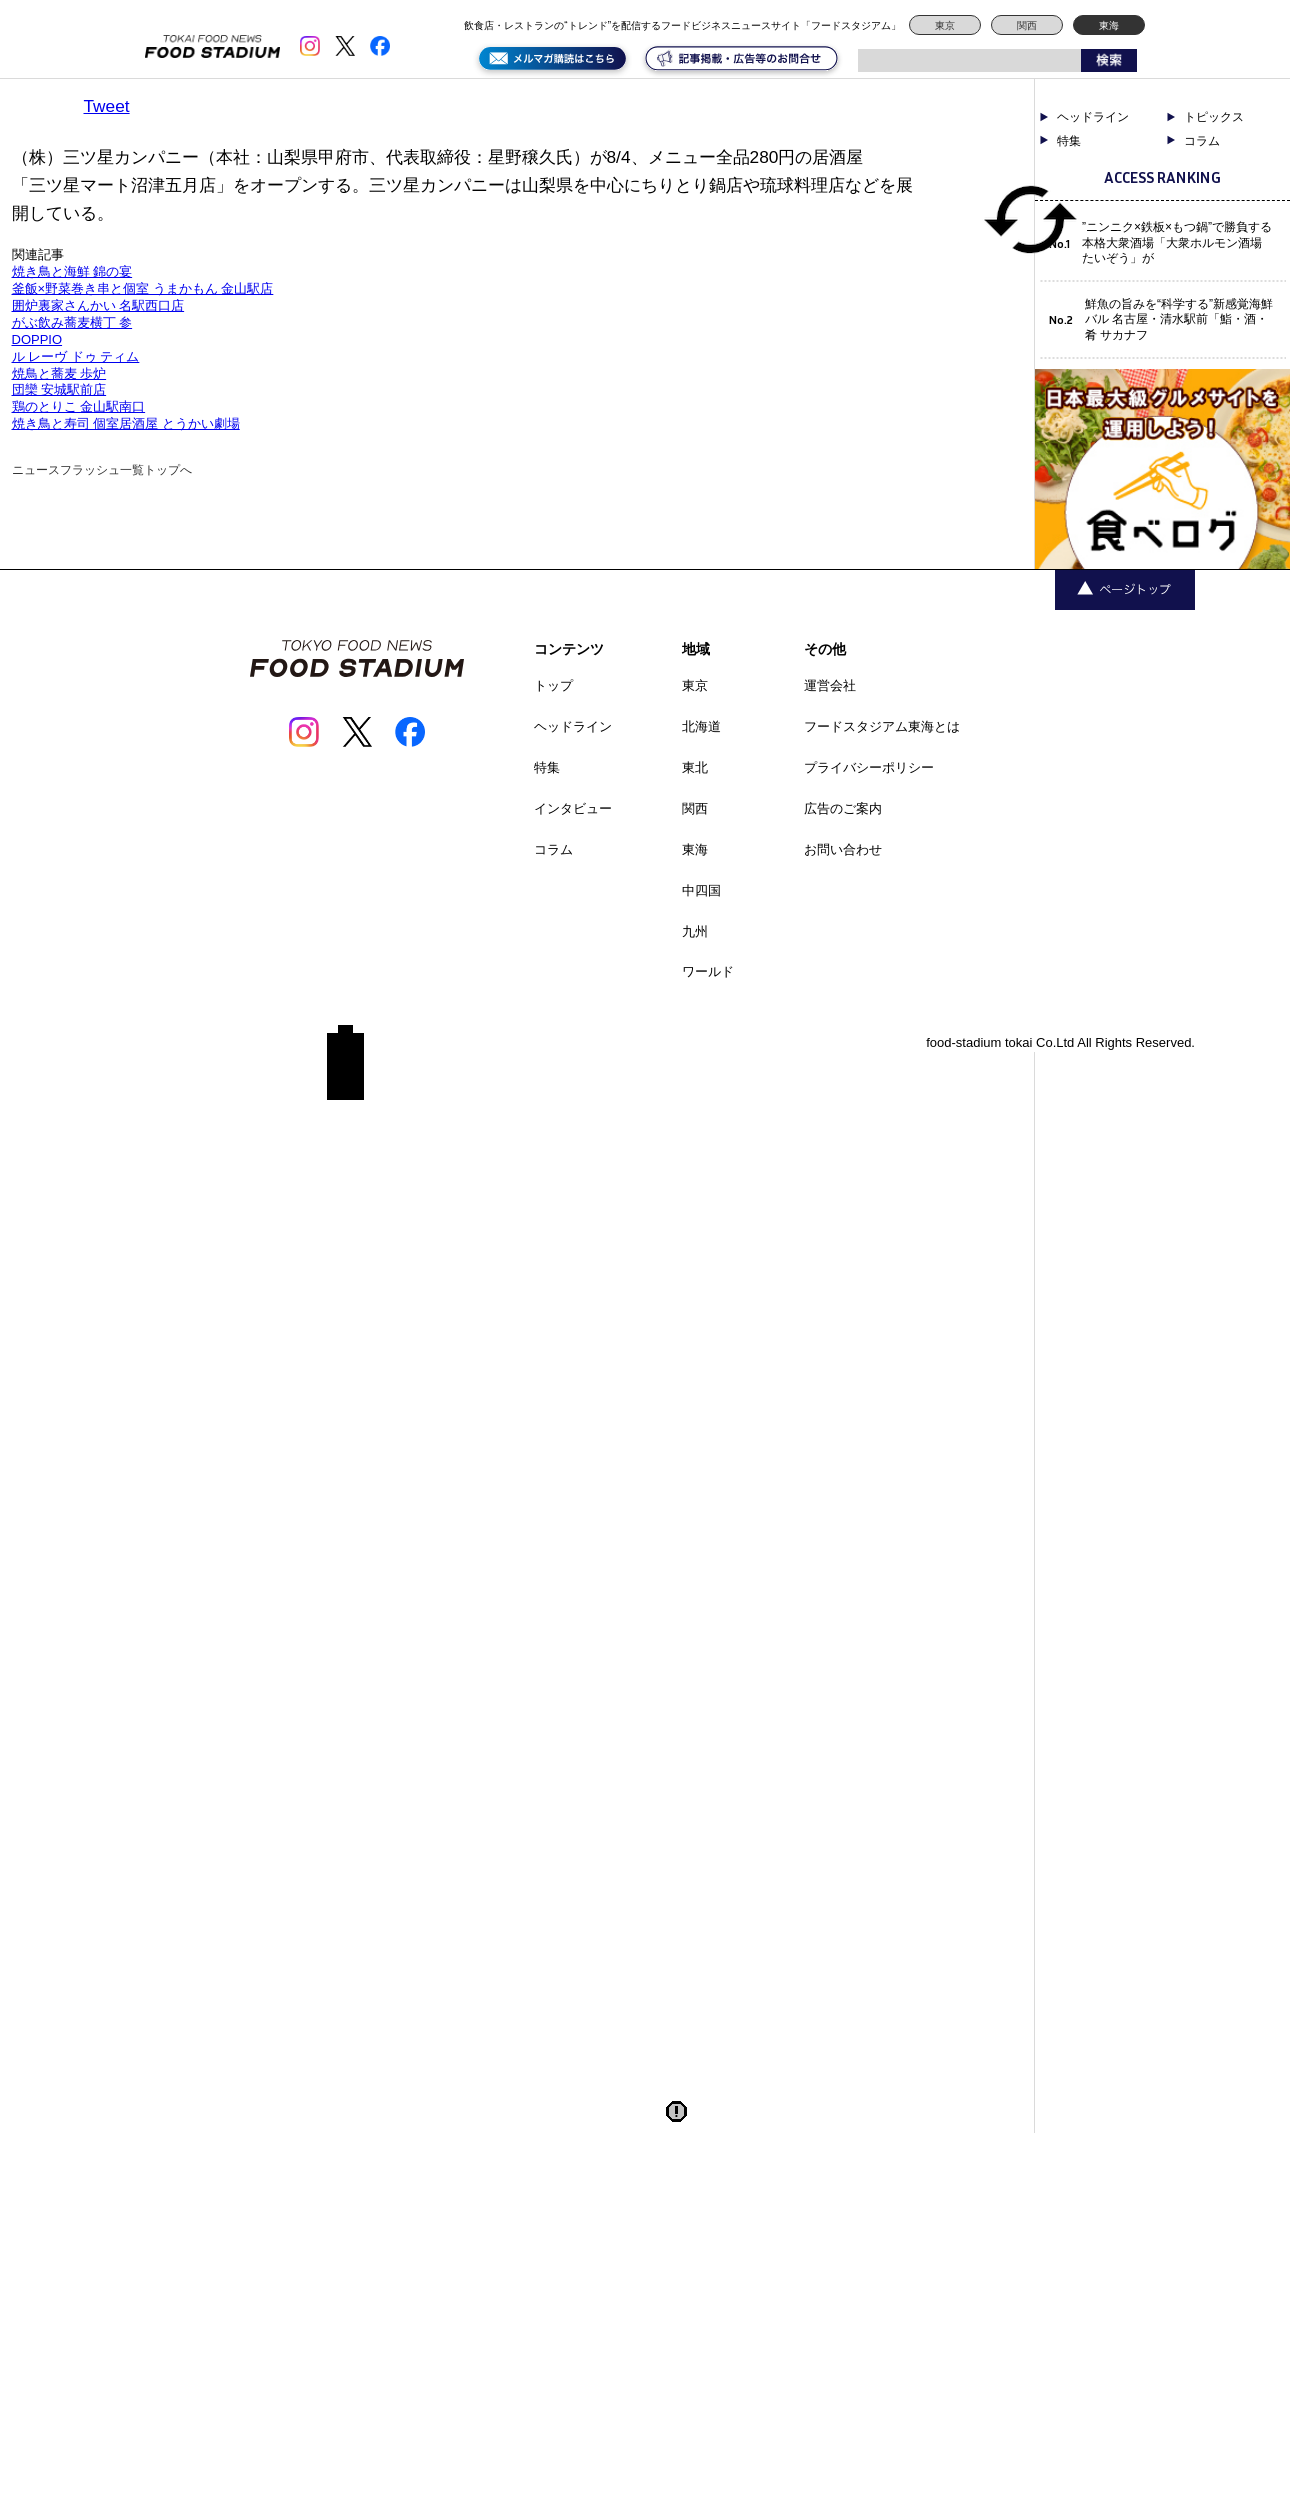  Describe the element at coordinates (1030, 219) in the screenshot. I see `refresh or reload content` at that location.